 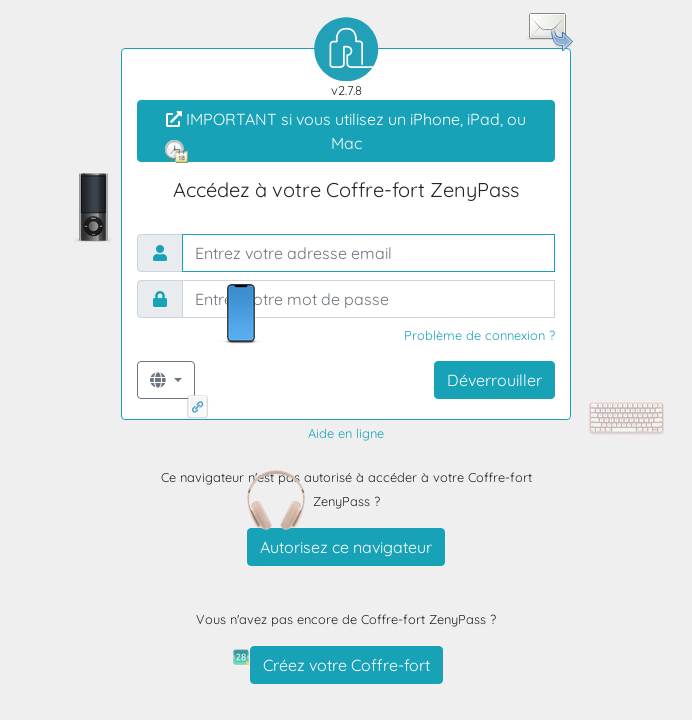 I want to click on iPhone 12 Pro Max device identifier in system settings, so click(x=241, y=314).